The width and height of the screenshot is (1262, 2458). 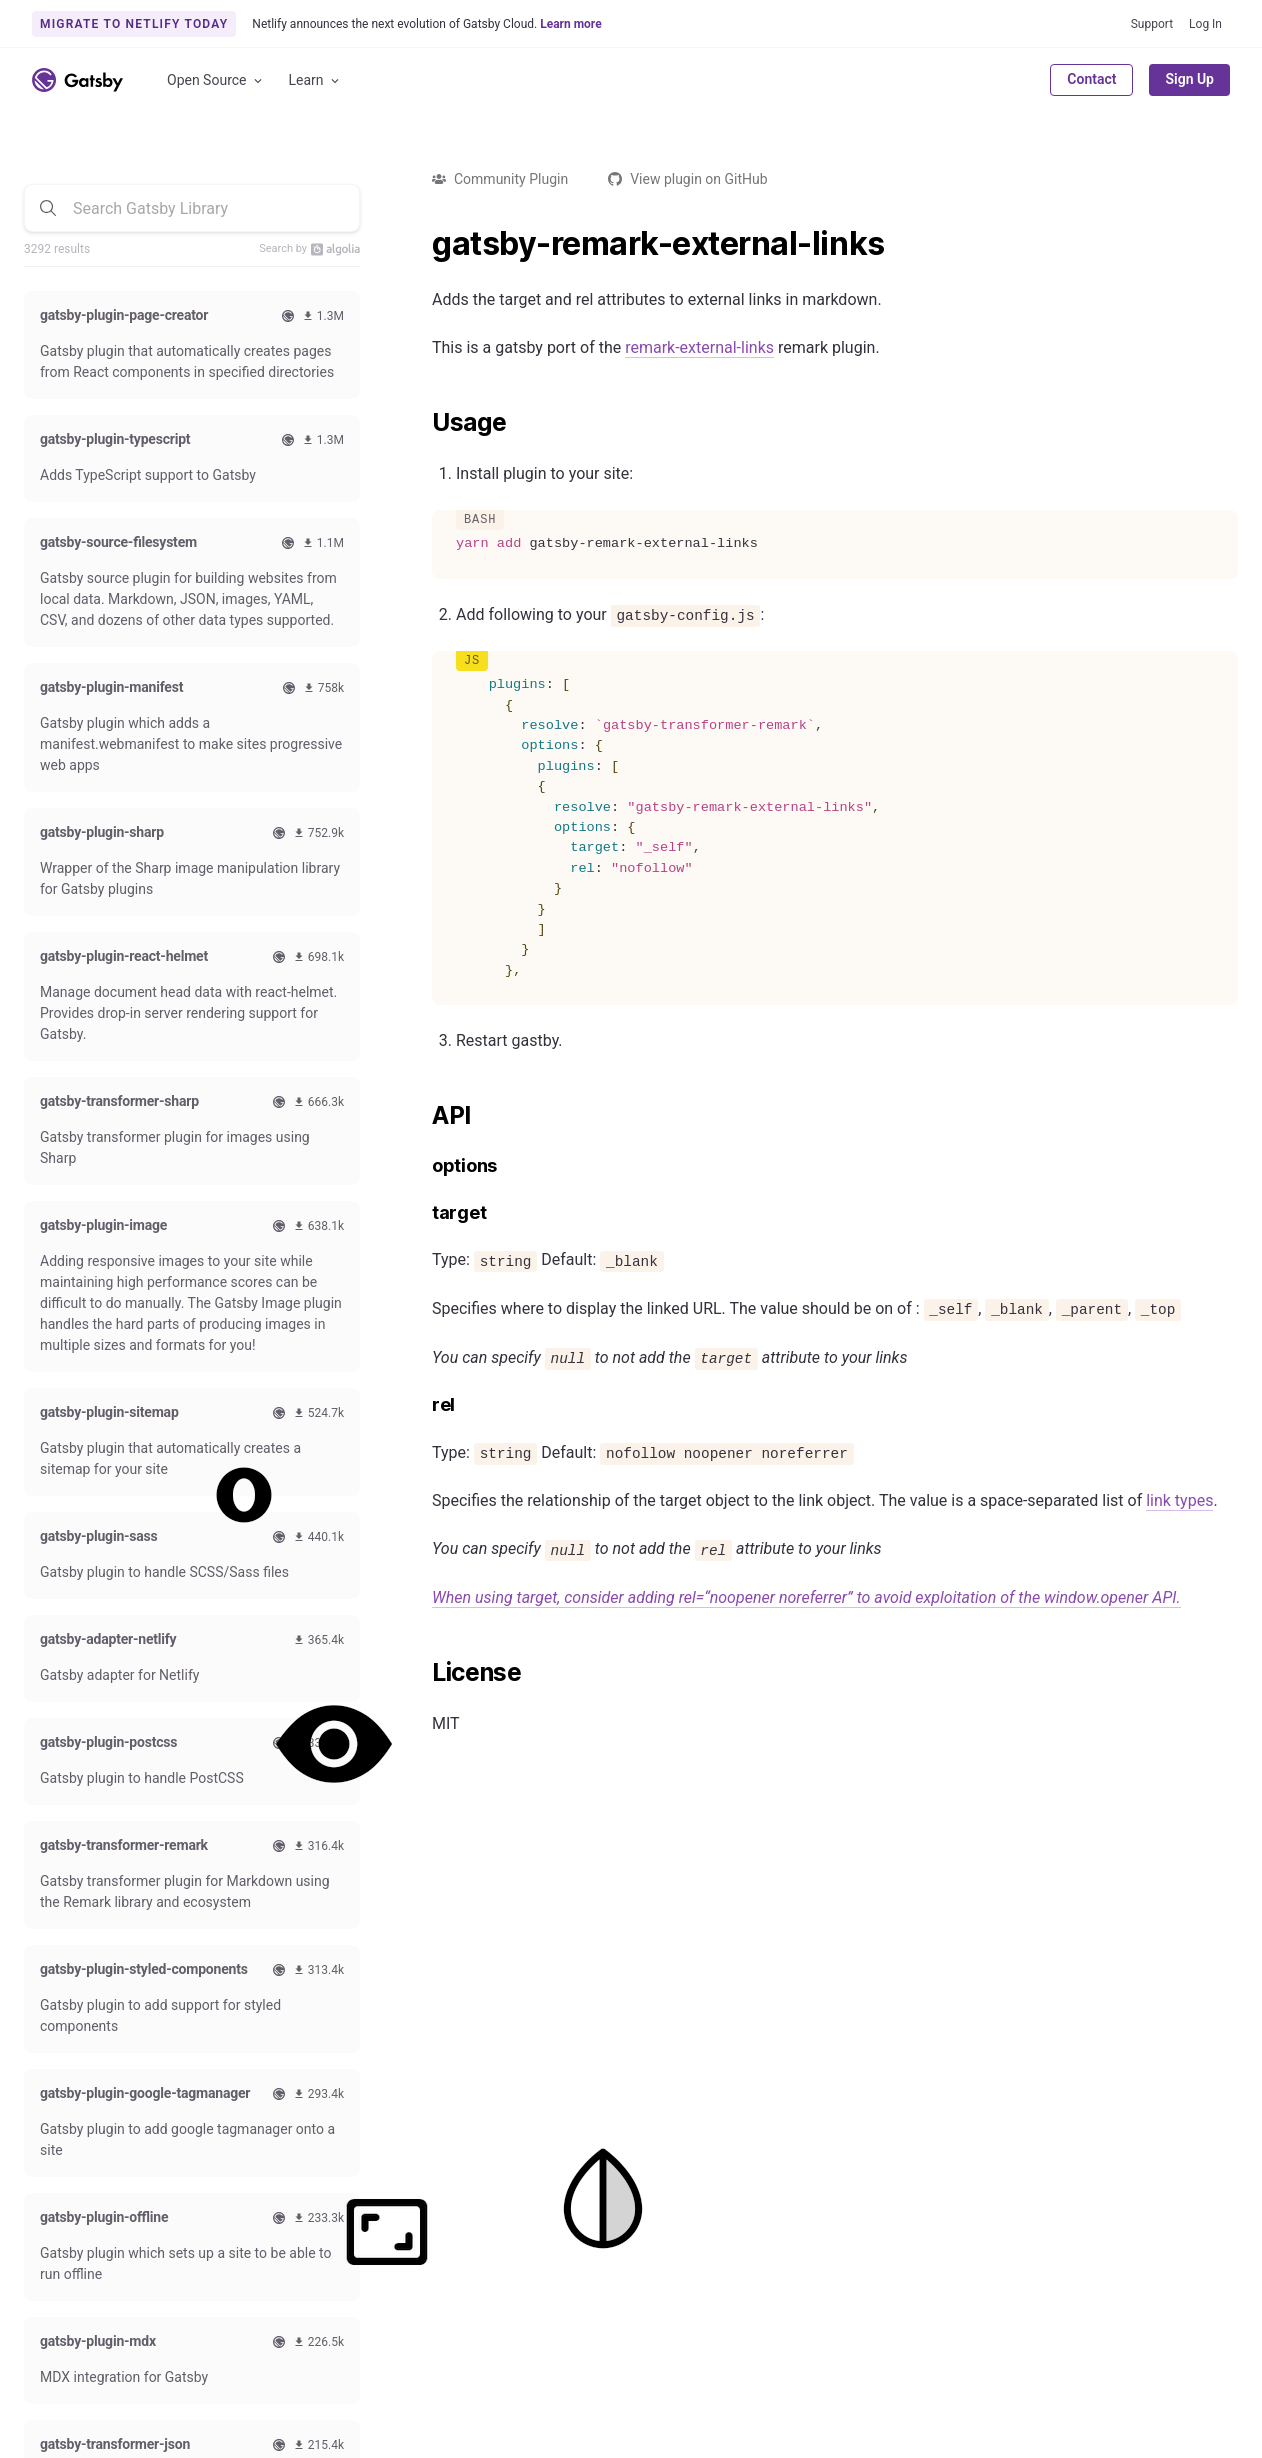 What do you see at coordinates (387, 2232) in the screenshot?
I see `adjust aspect ratio settings` at bounding box center [387, 2232].